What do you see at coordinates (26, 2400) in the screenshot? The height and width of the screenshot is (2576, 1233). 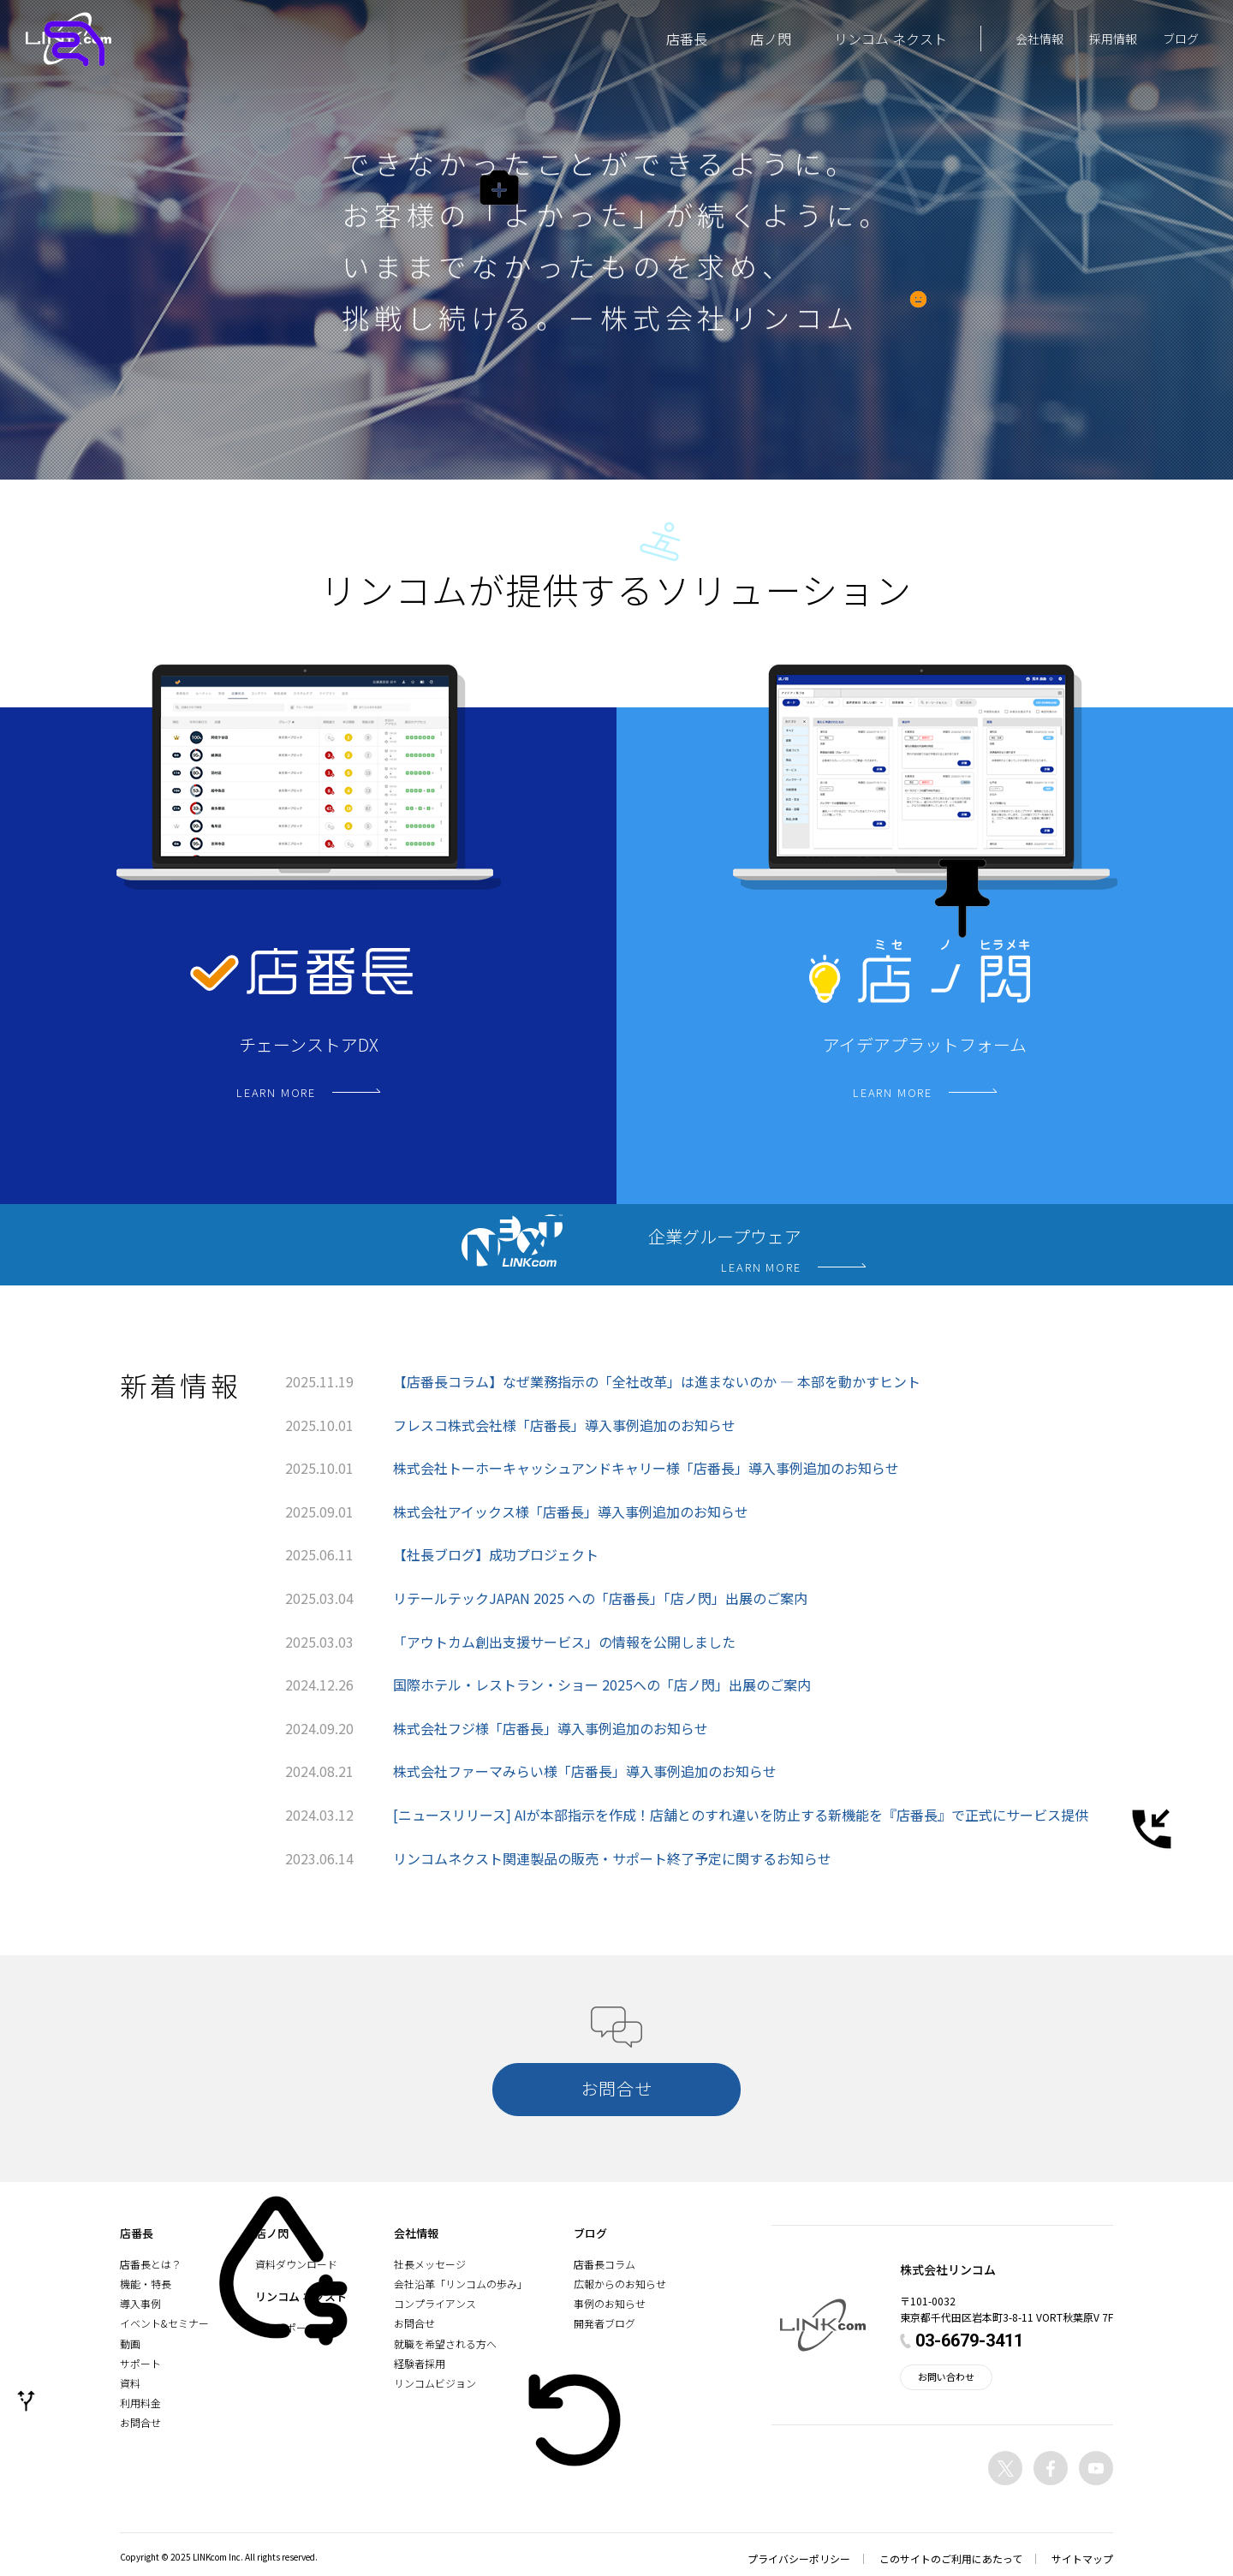 I see `view alternative routes` at bounding box center [26, 2400].